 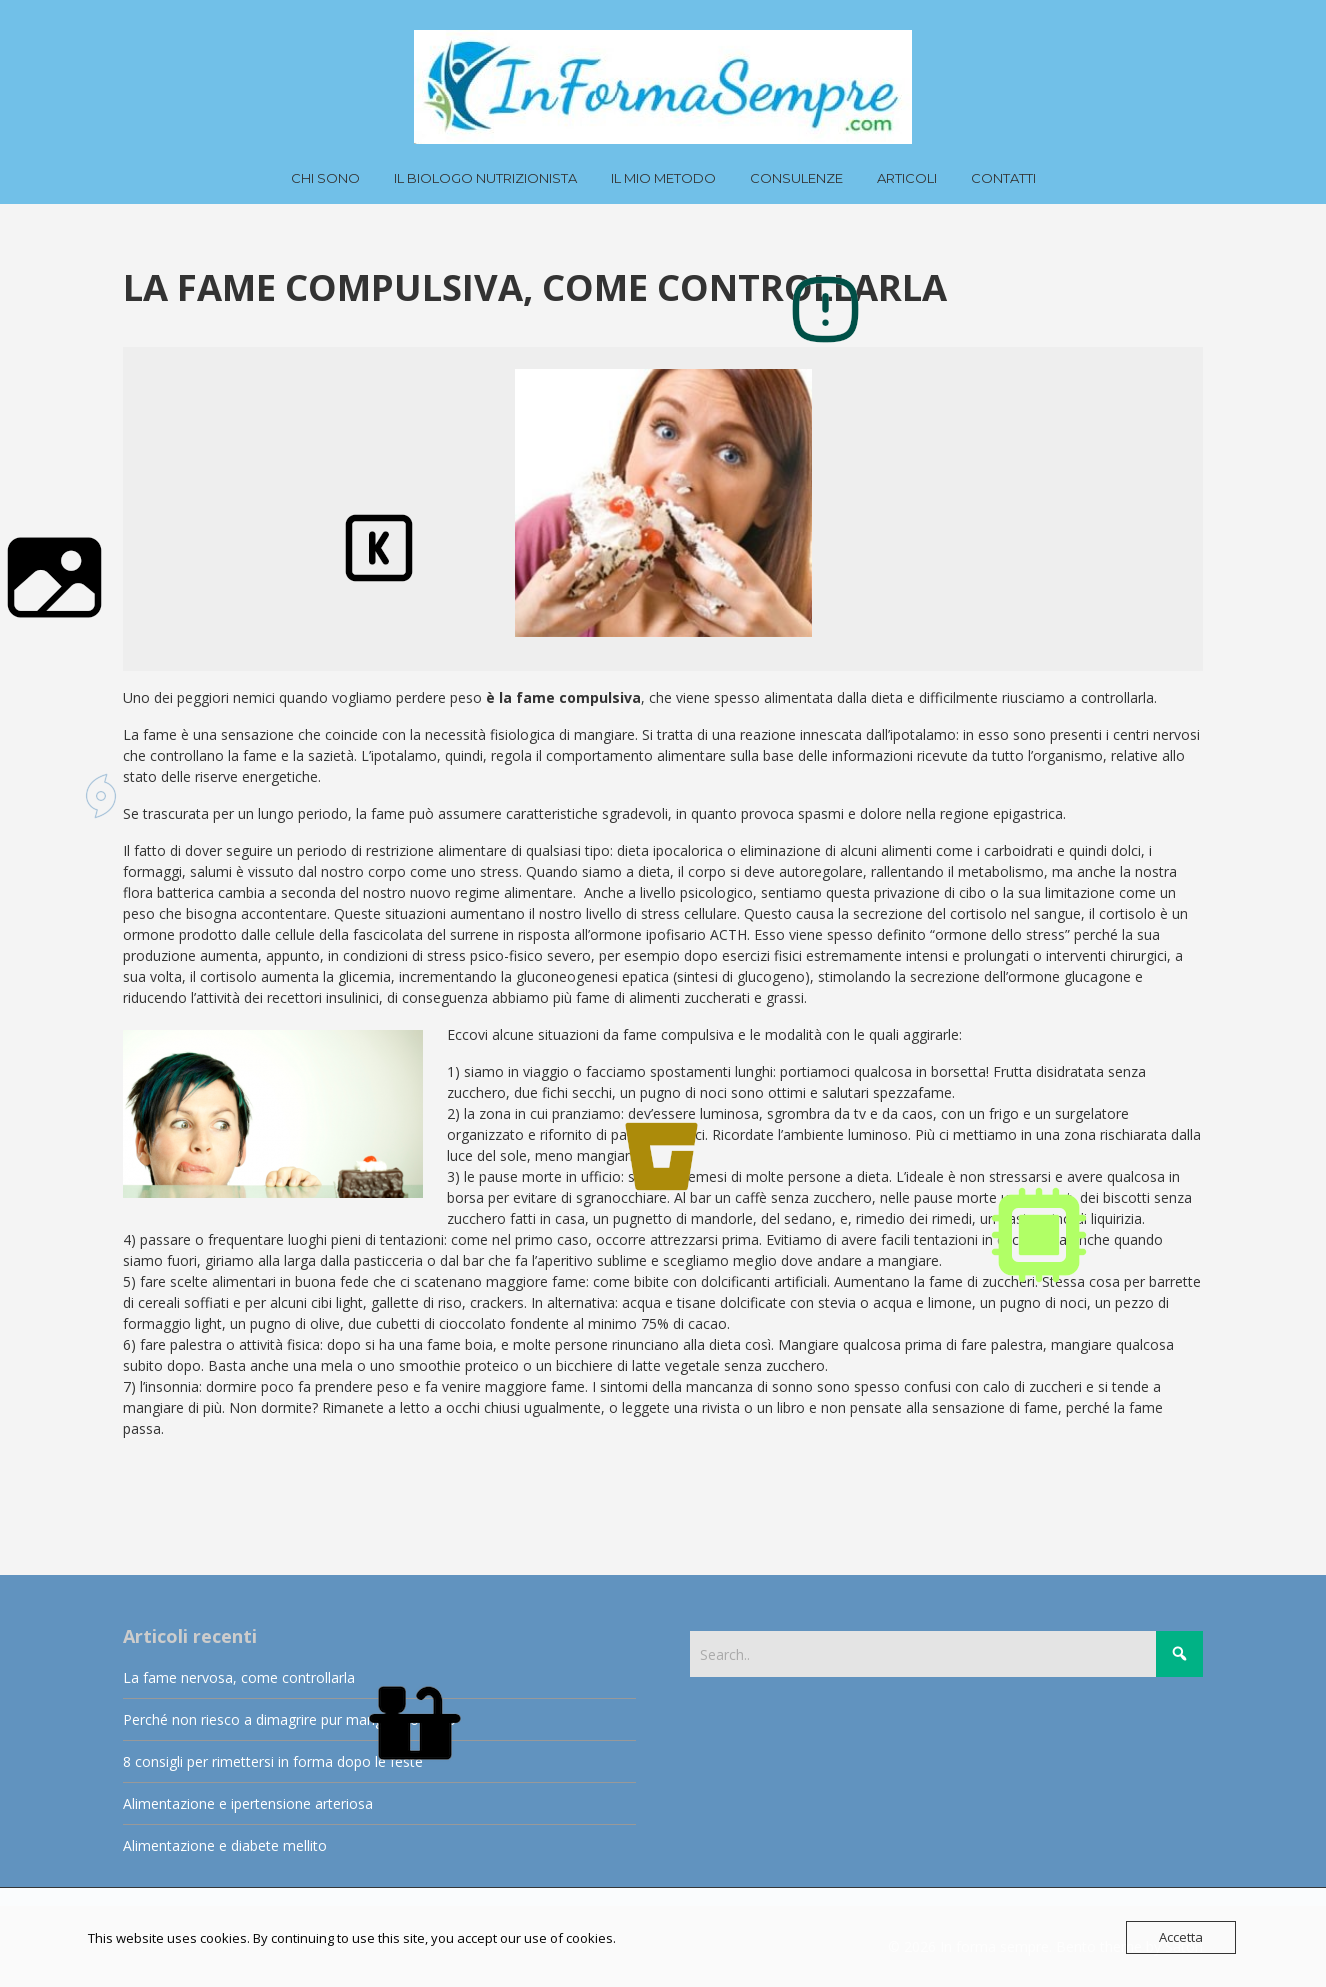 I want to click on view important alert or warning, so click(x=825, y=309).